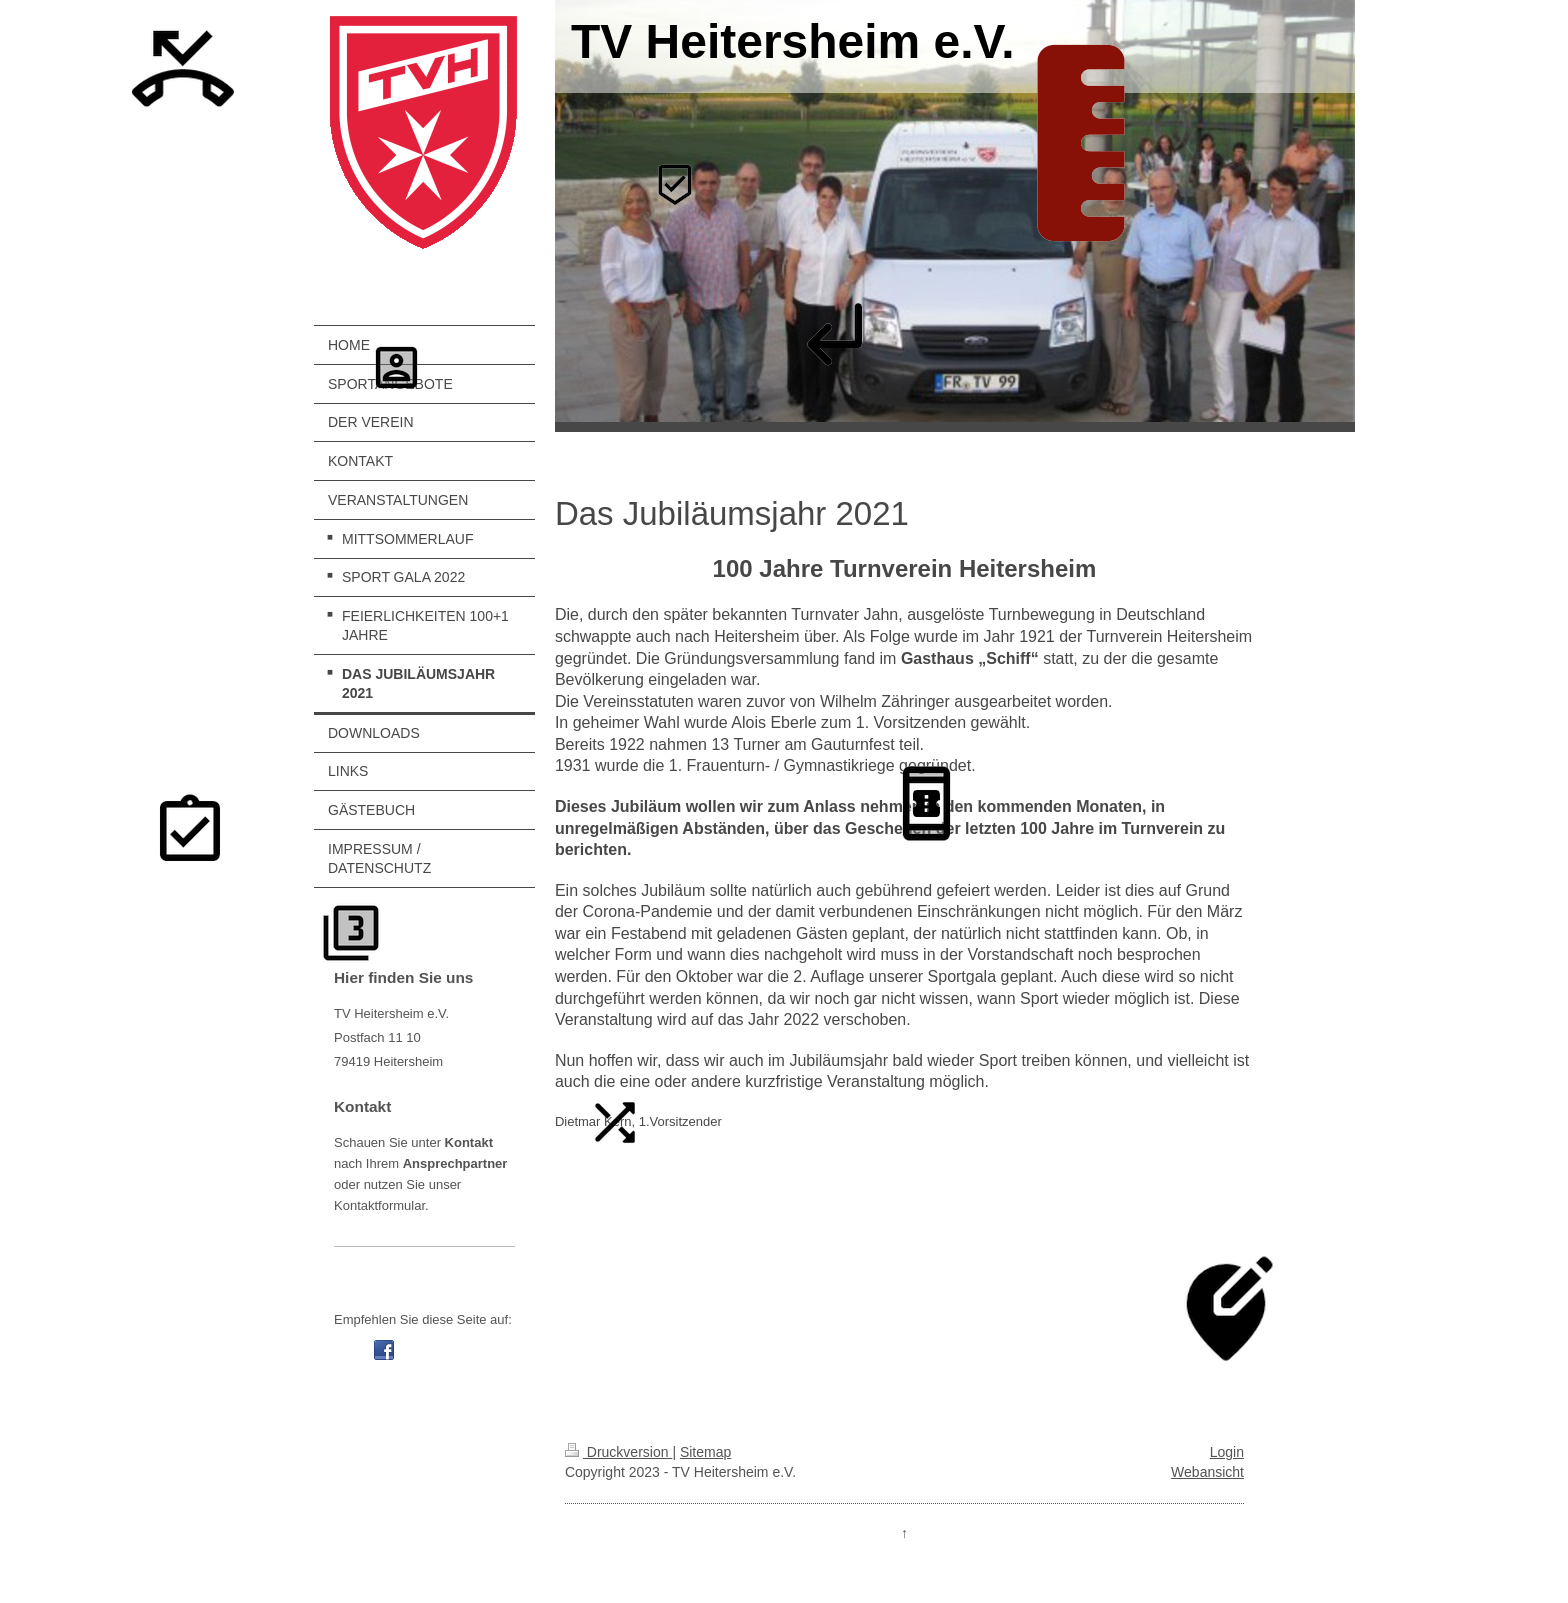 Image resolution: width=1568 pixels, height=1603 pixels. What do you see at coordinates (396, 367) in the screenshot?
I see `switch to portrait orientation mode` at bounding box center [396, 367].